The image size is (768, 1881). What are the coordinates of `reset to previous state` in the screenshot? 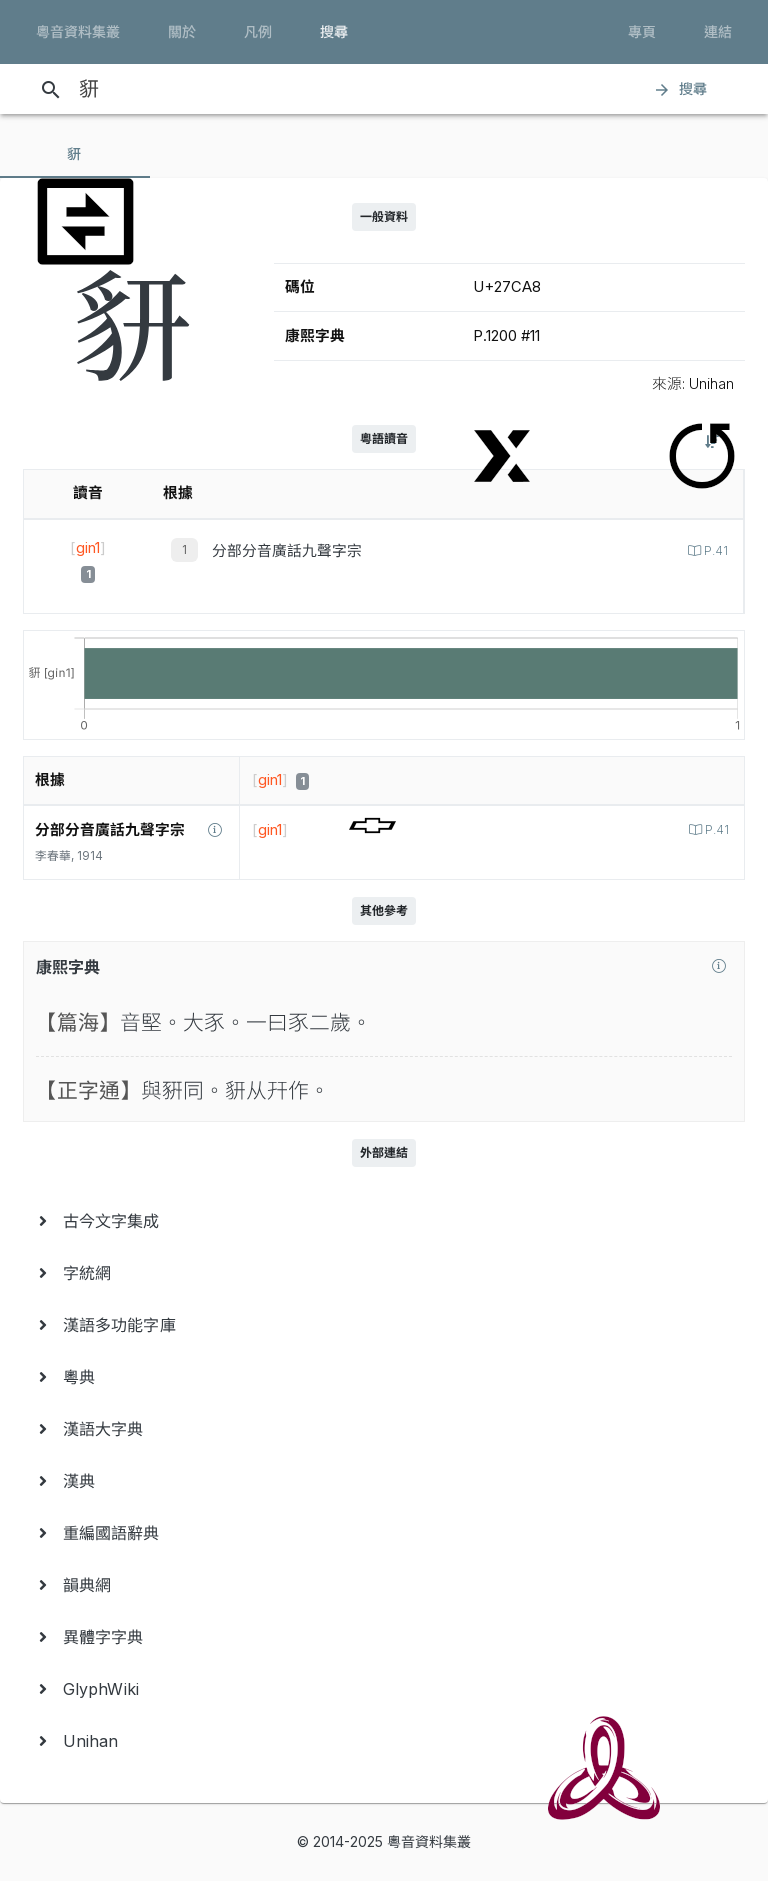 It's located at (702, 456).